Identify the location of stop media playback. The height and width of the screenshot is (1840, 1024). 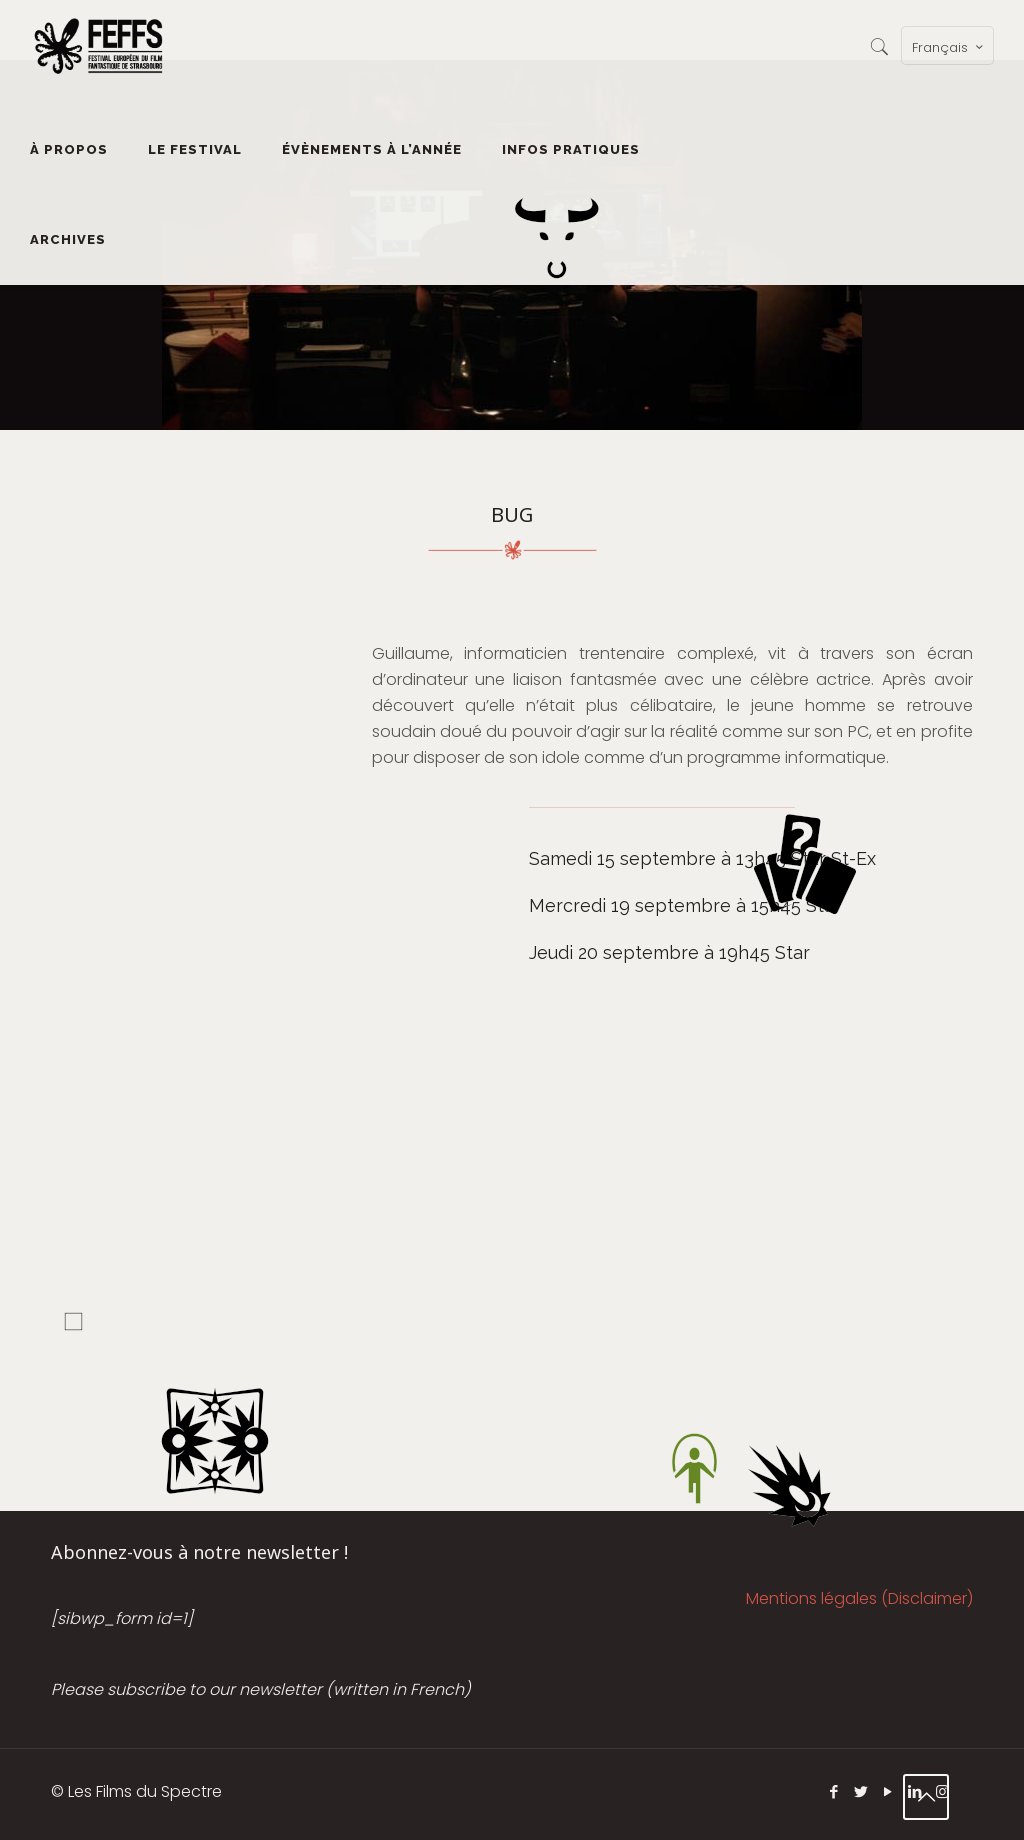
(73, 1321).